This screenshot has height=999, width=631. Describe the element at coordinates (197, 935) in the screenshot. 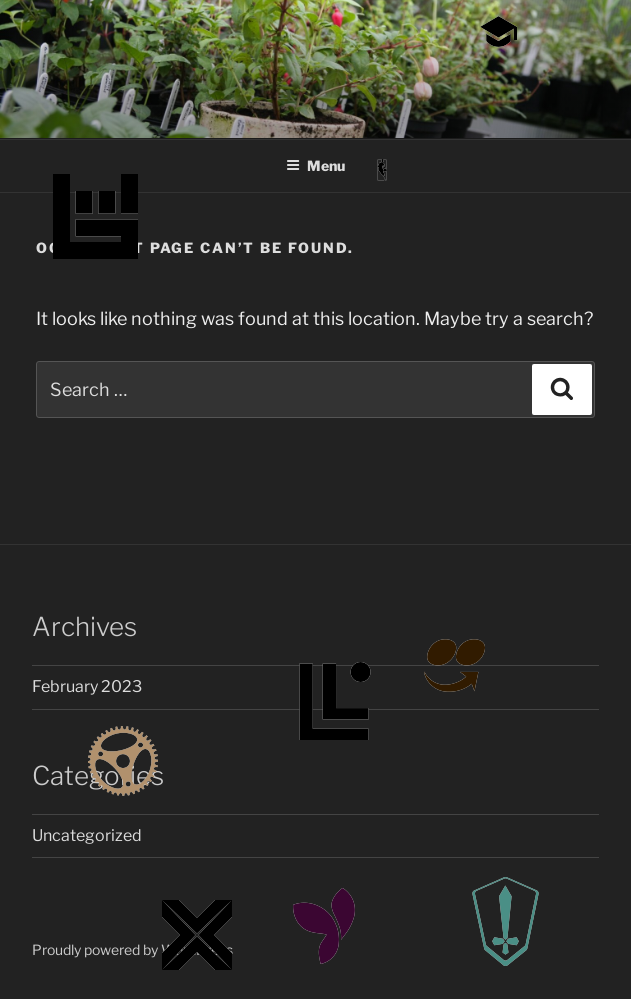

I see `visx data visualization library logo` at that location.